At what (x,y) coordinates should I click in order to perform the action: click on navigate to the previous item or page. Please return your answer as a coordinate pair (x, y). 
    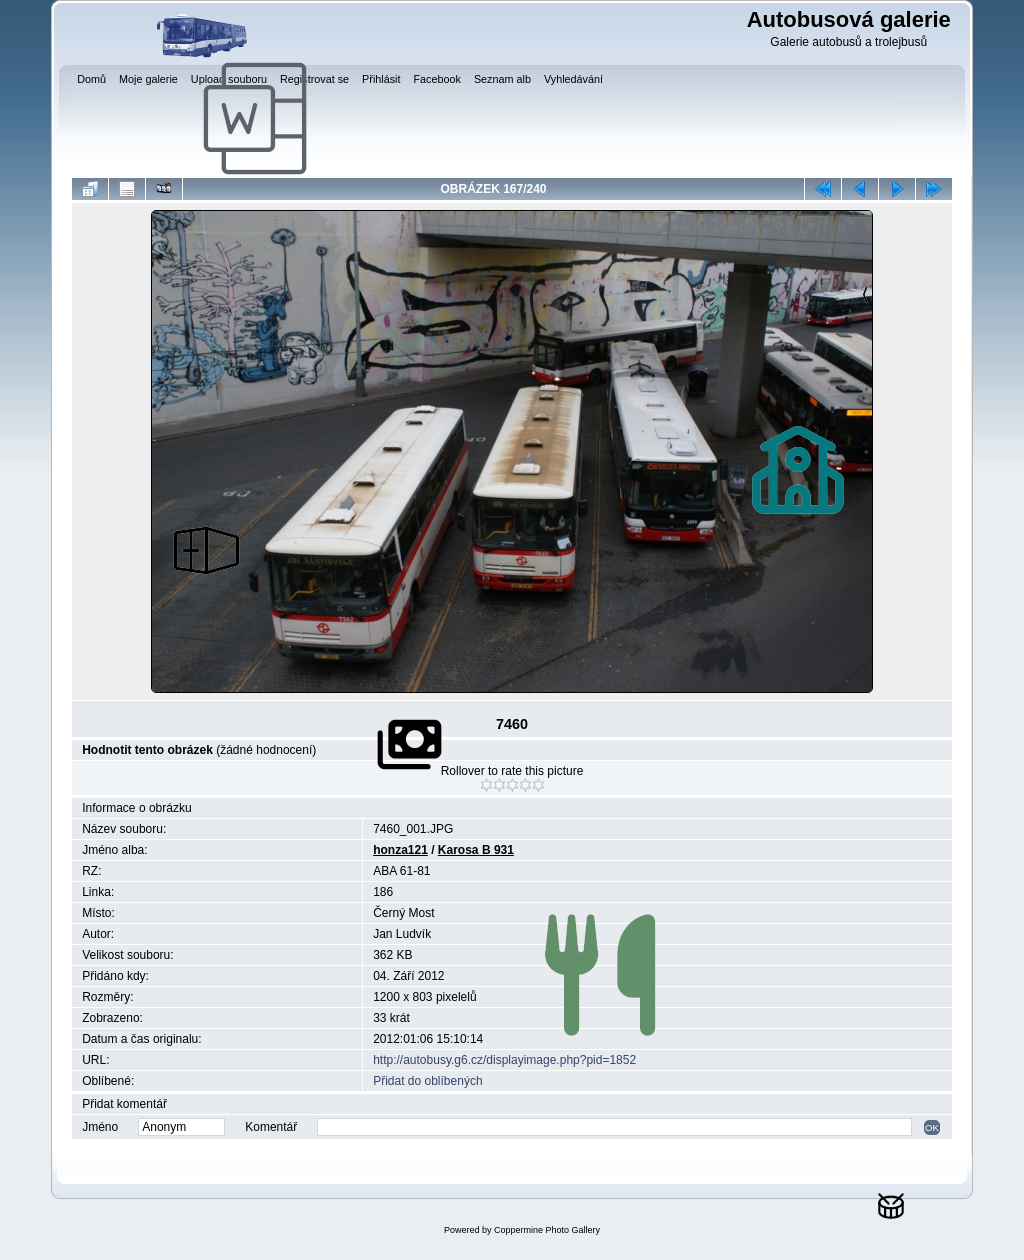
    Looking at the image, I should click on (865, 294).